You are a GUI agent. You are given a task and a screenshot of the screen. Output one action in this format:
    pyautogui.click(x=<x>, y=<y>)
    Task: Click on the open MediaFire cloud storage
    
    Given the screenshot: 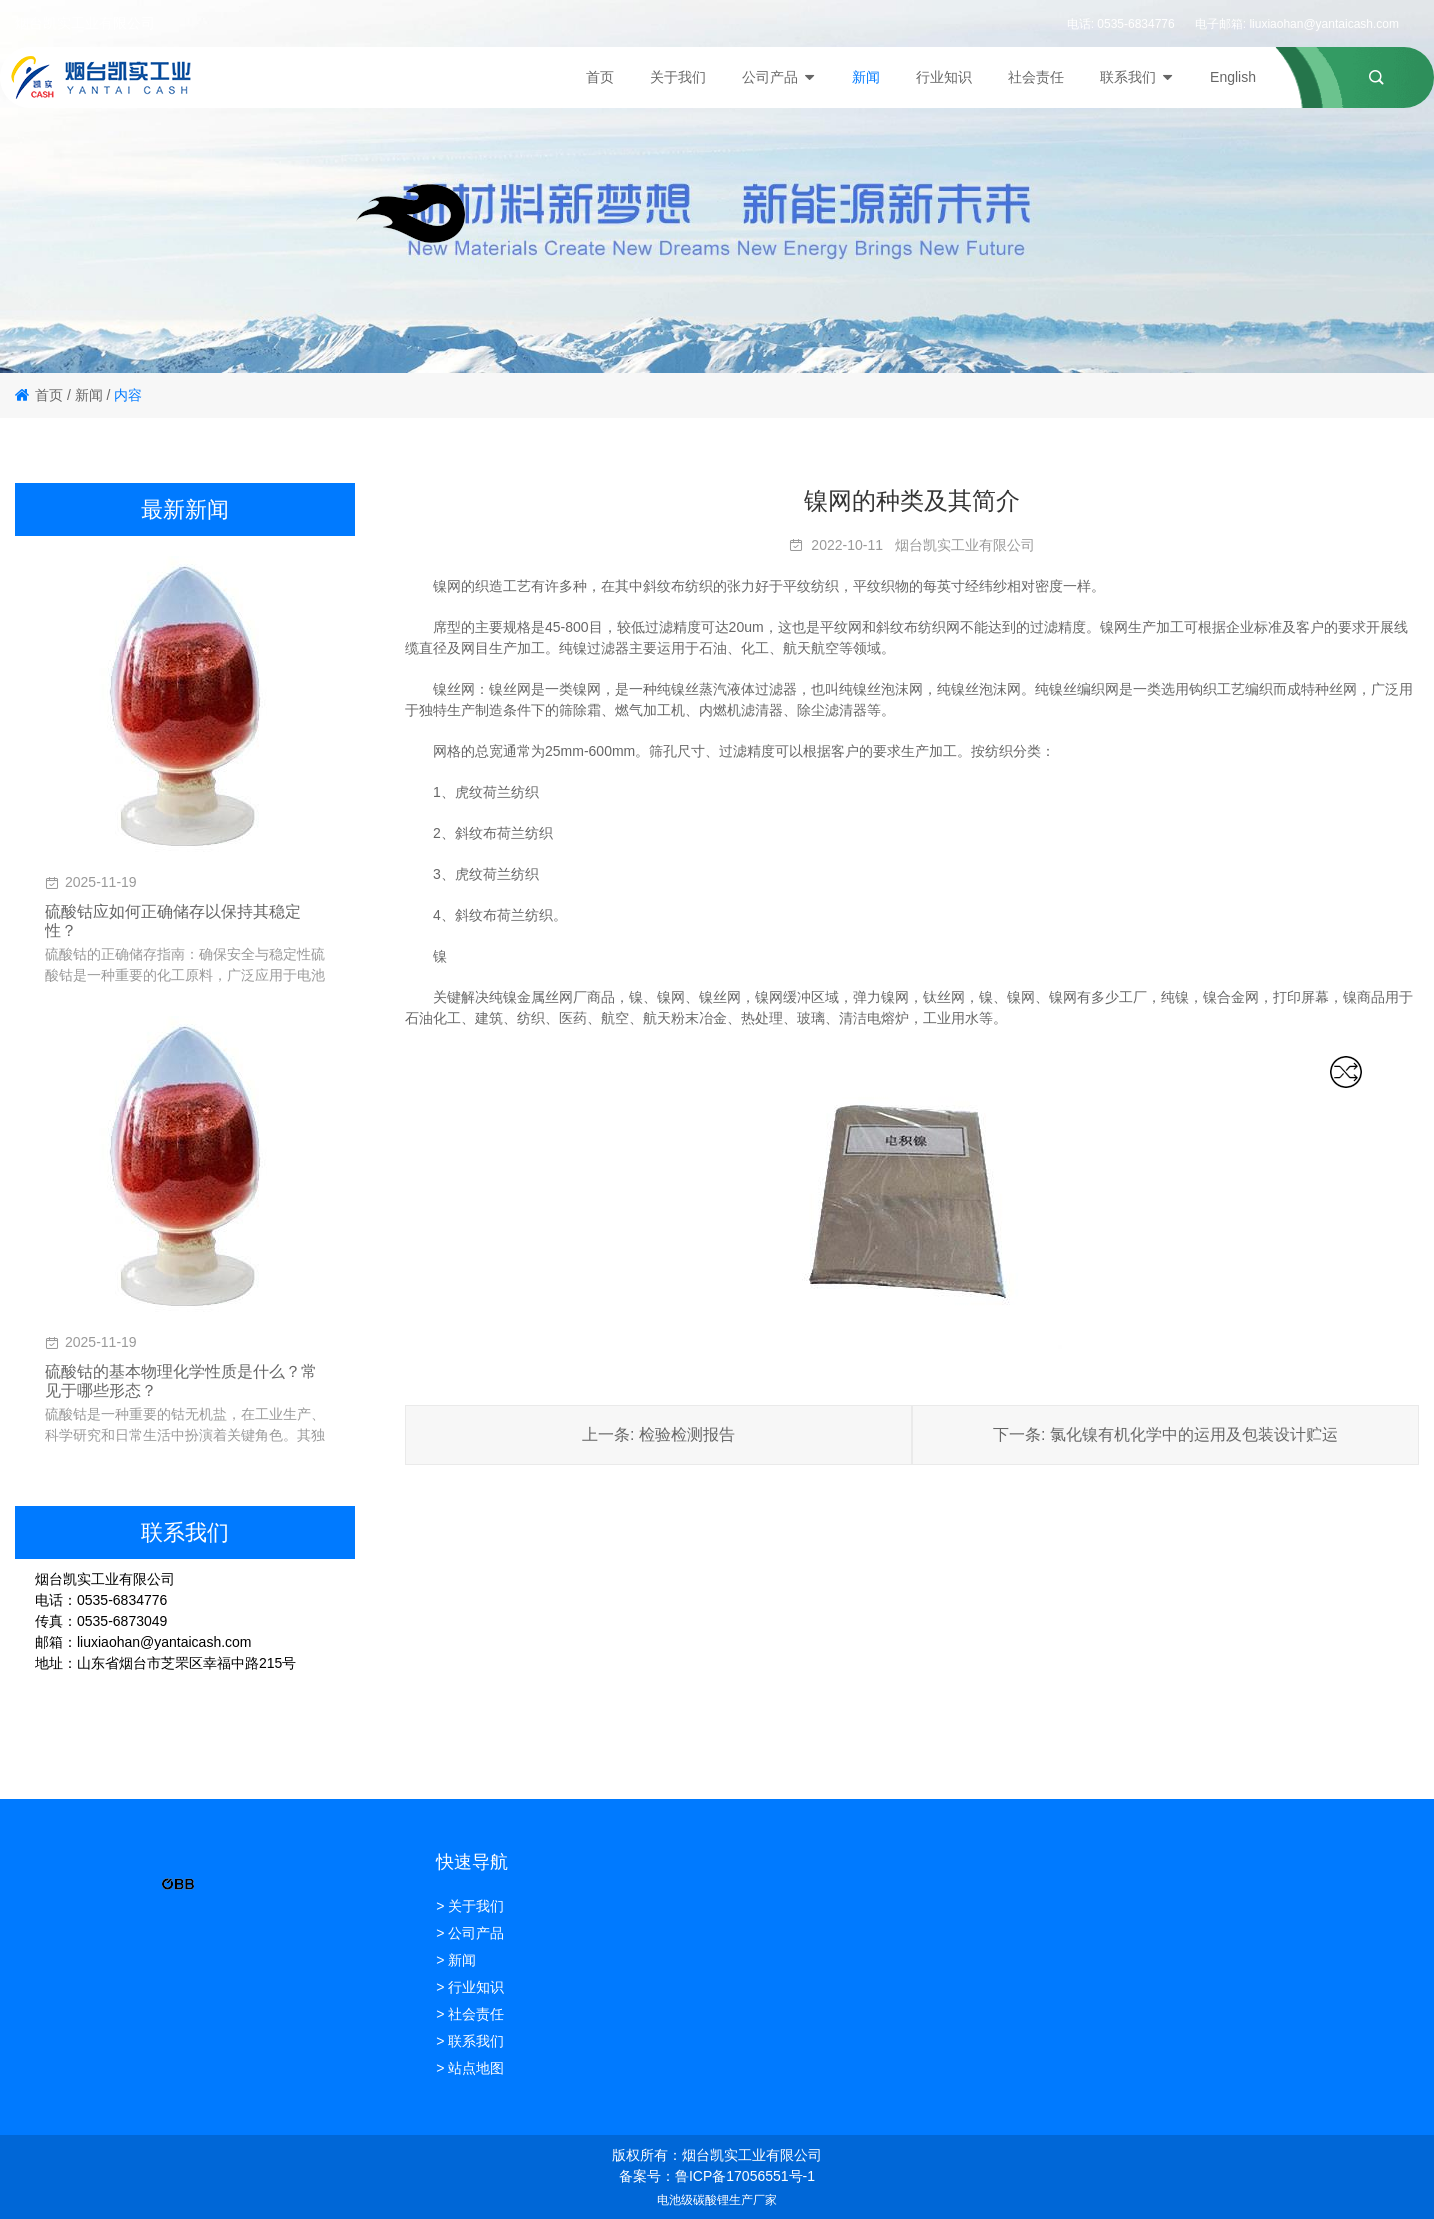 What is the action you would take?
    pyautogui.click(x=410, y=213)
    